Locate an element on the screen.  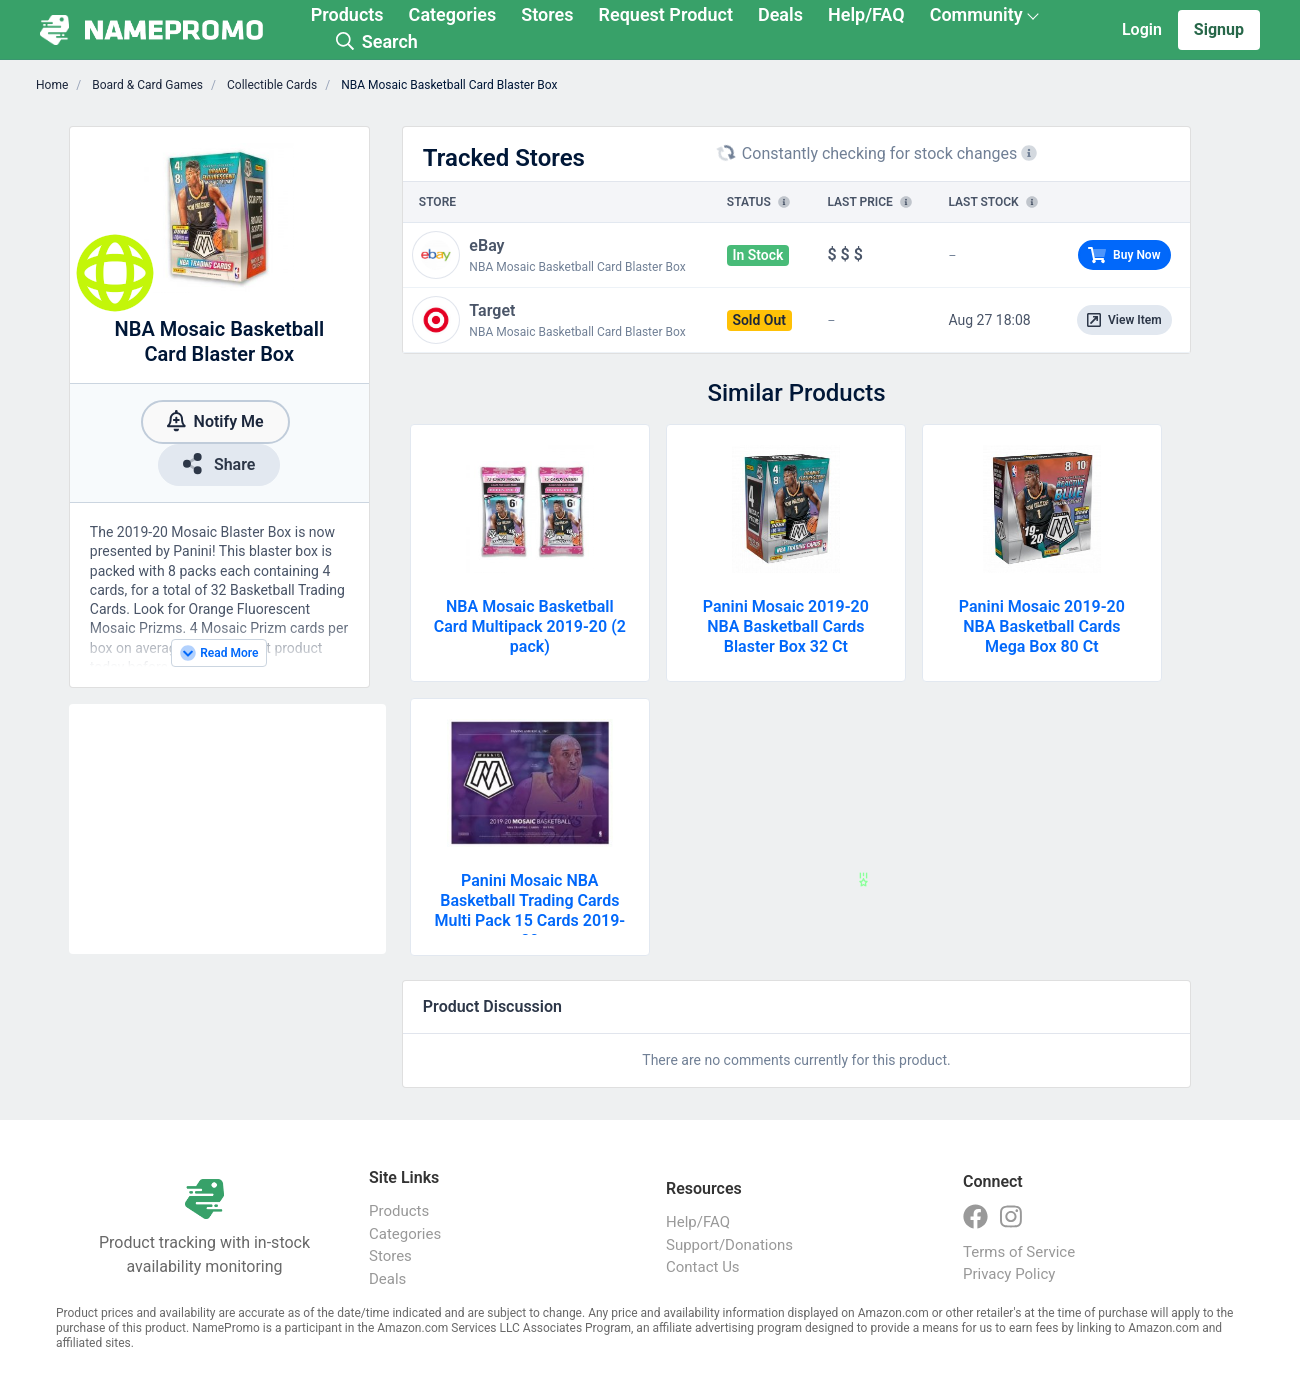
view achievements or awards is located at coordinates (863, 879).